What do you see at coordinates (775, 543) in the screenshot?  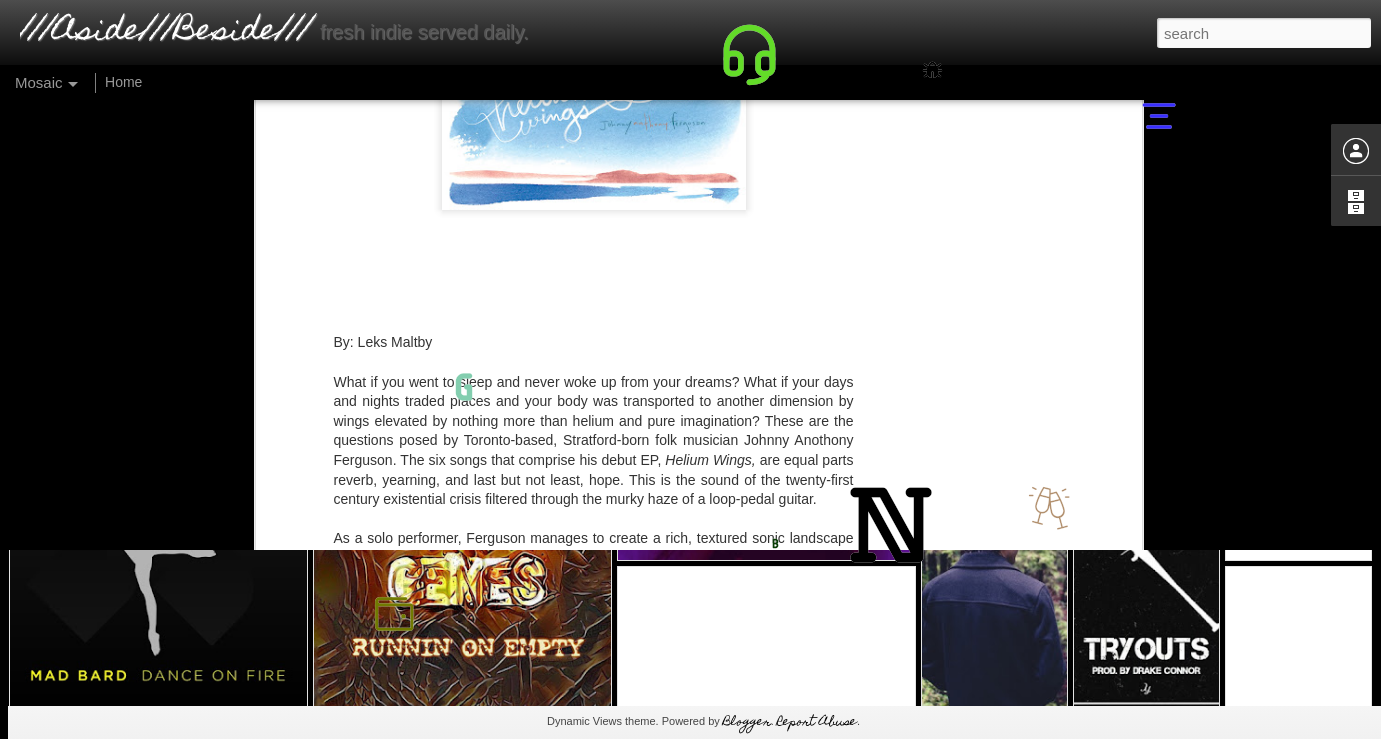 I see `apply bold formatting to text` at bounding box center [775, 543].